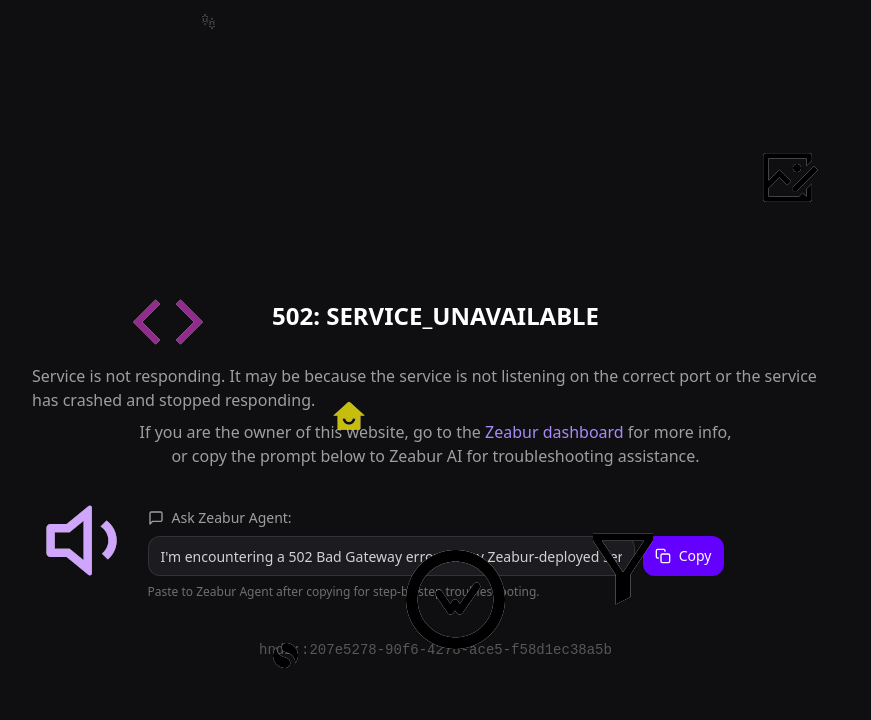  I want to click on open simplenote app, so click(285, 655).